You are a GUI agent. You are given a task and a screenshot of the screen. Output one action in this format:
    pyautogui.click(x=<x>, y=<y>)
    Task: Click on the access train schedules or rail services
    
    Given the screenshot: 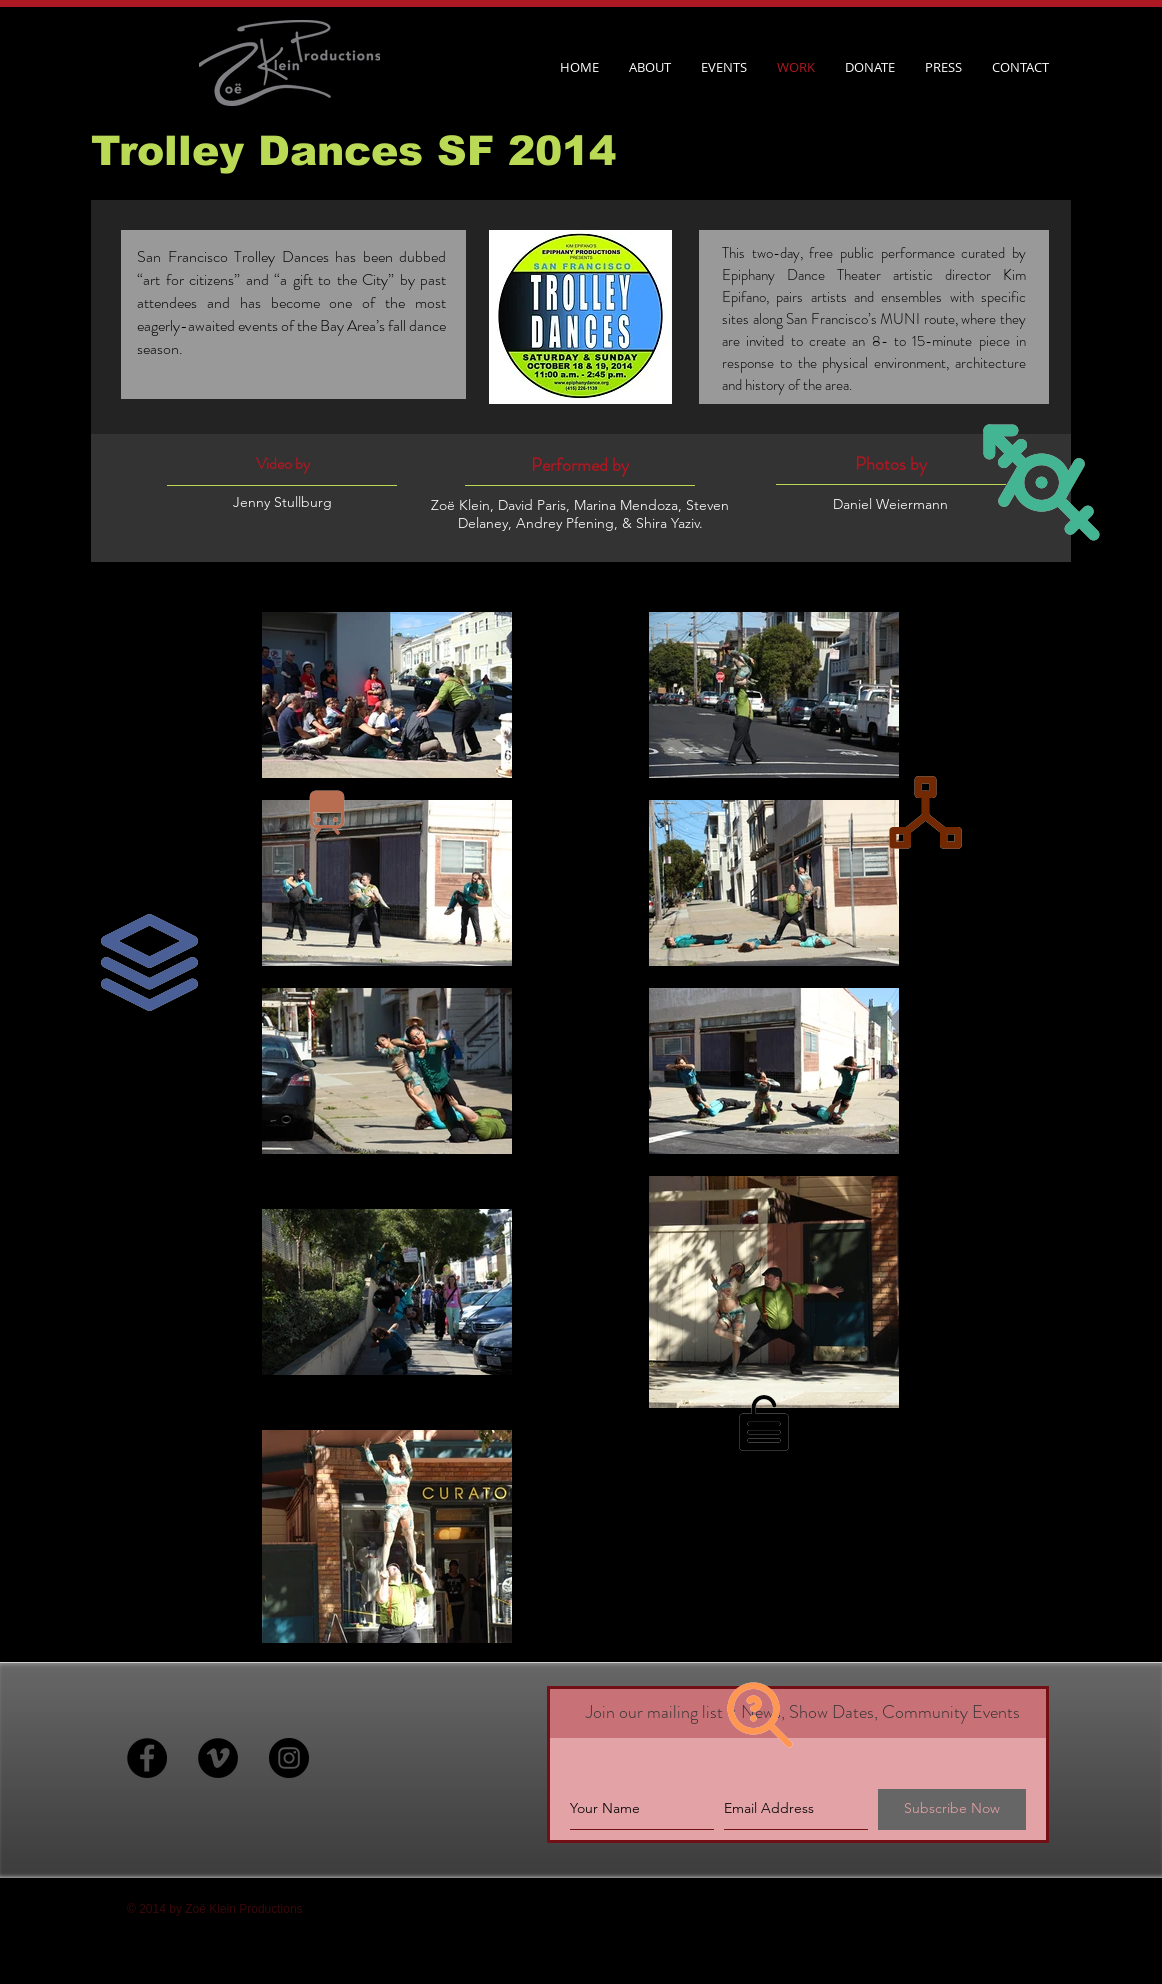 What is the action you would take?
    pyautogui.click(x=327, y=811)
    